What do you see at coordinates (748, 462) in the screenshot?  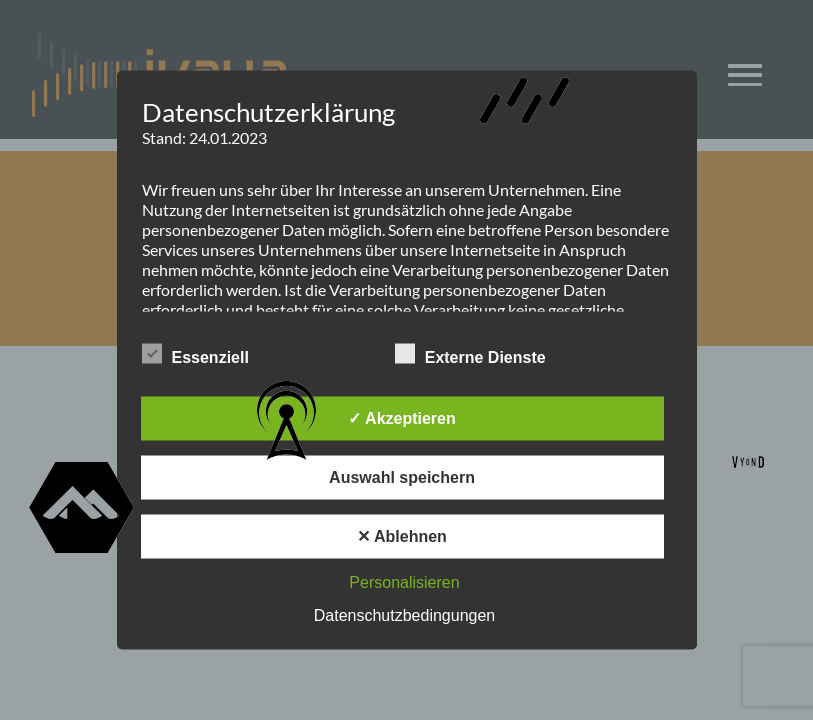 I see `open vyond animation software` at bounding box center [748, 462].